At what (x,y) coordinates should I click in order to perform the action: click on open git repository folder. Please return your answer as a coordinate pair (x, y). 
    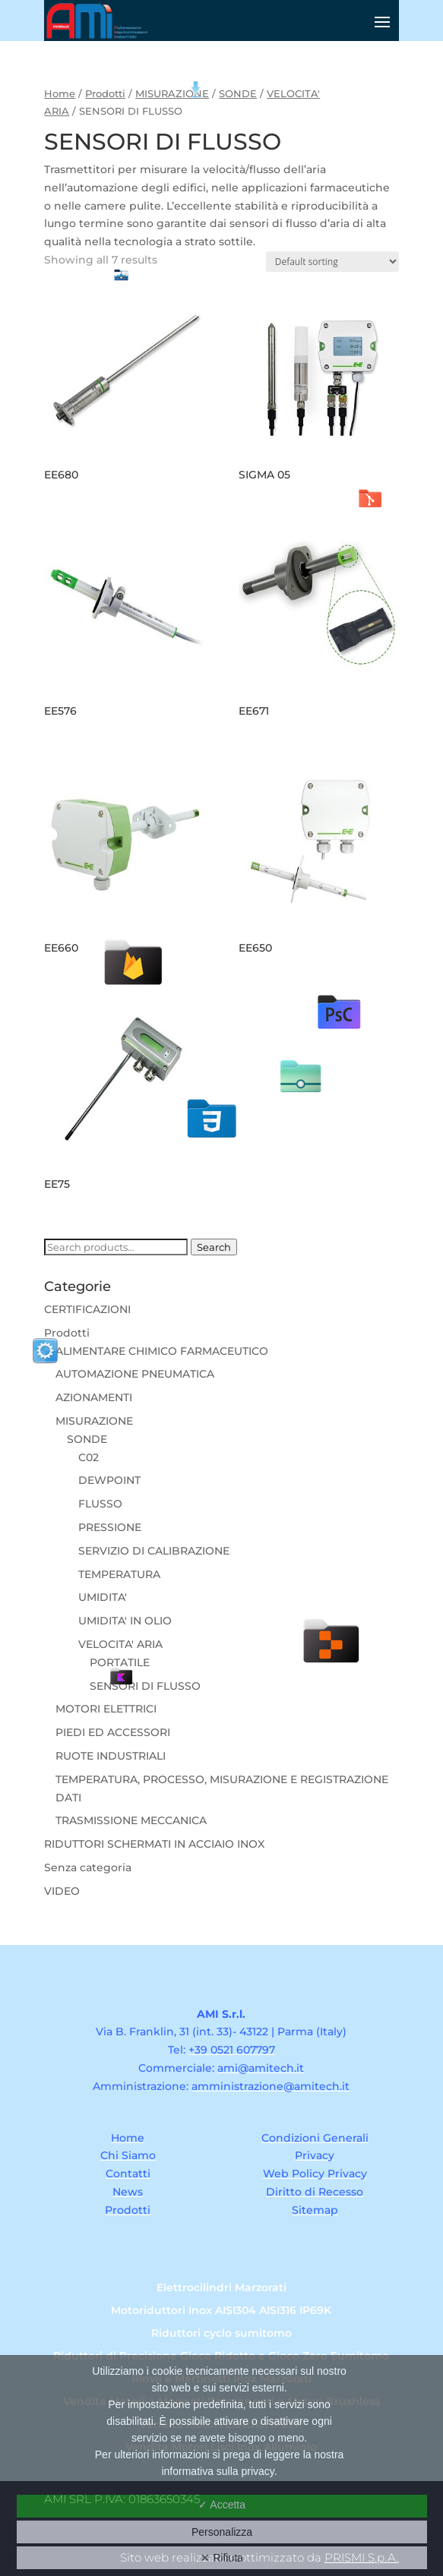
    Looking at the image, I should click on (370, 499).